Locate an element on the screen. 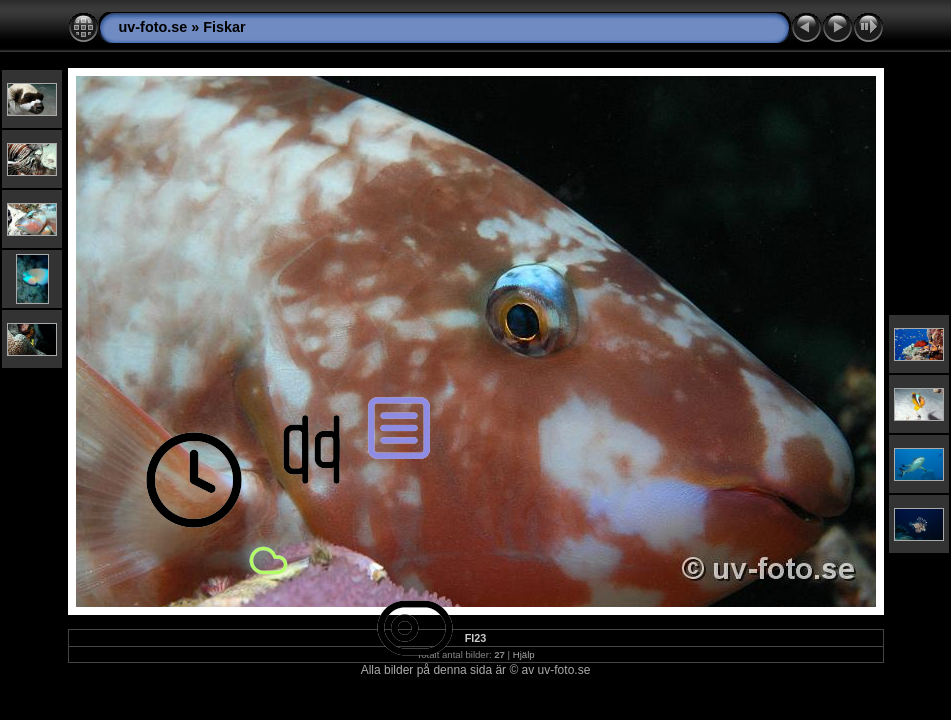  distribute objects horizontally from the end is located at coordinates (311, 449).